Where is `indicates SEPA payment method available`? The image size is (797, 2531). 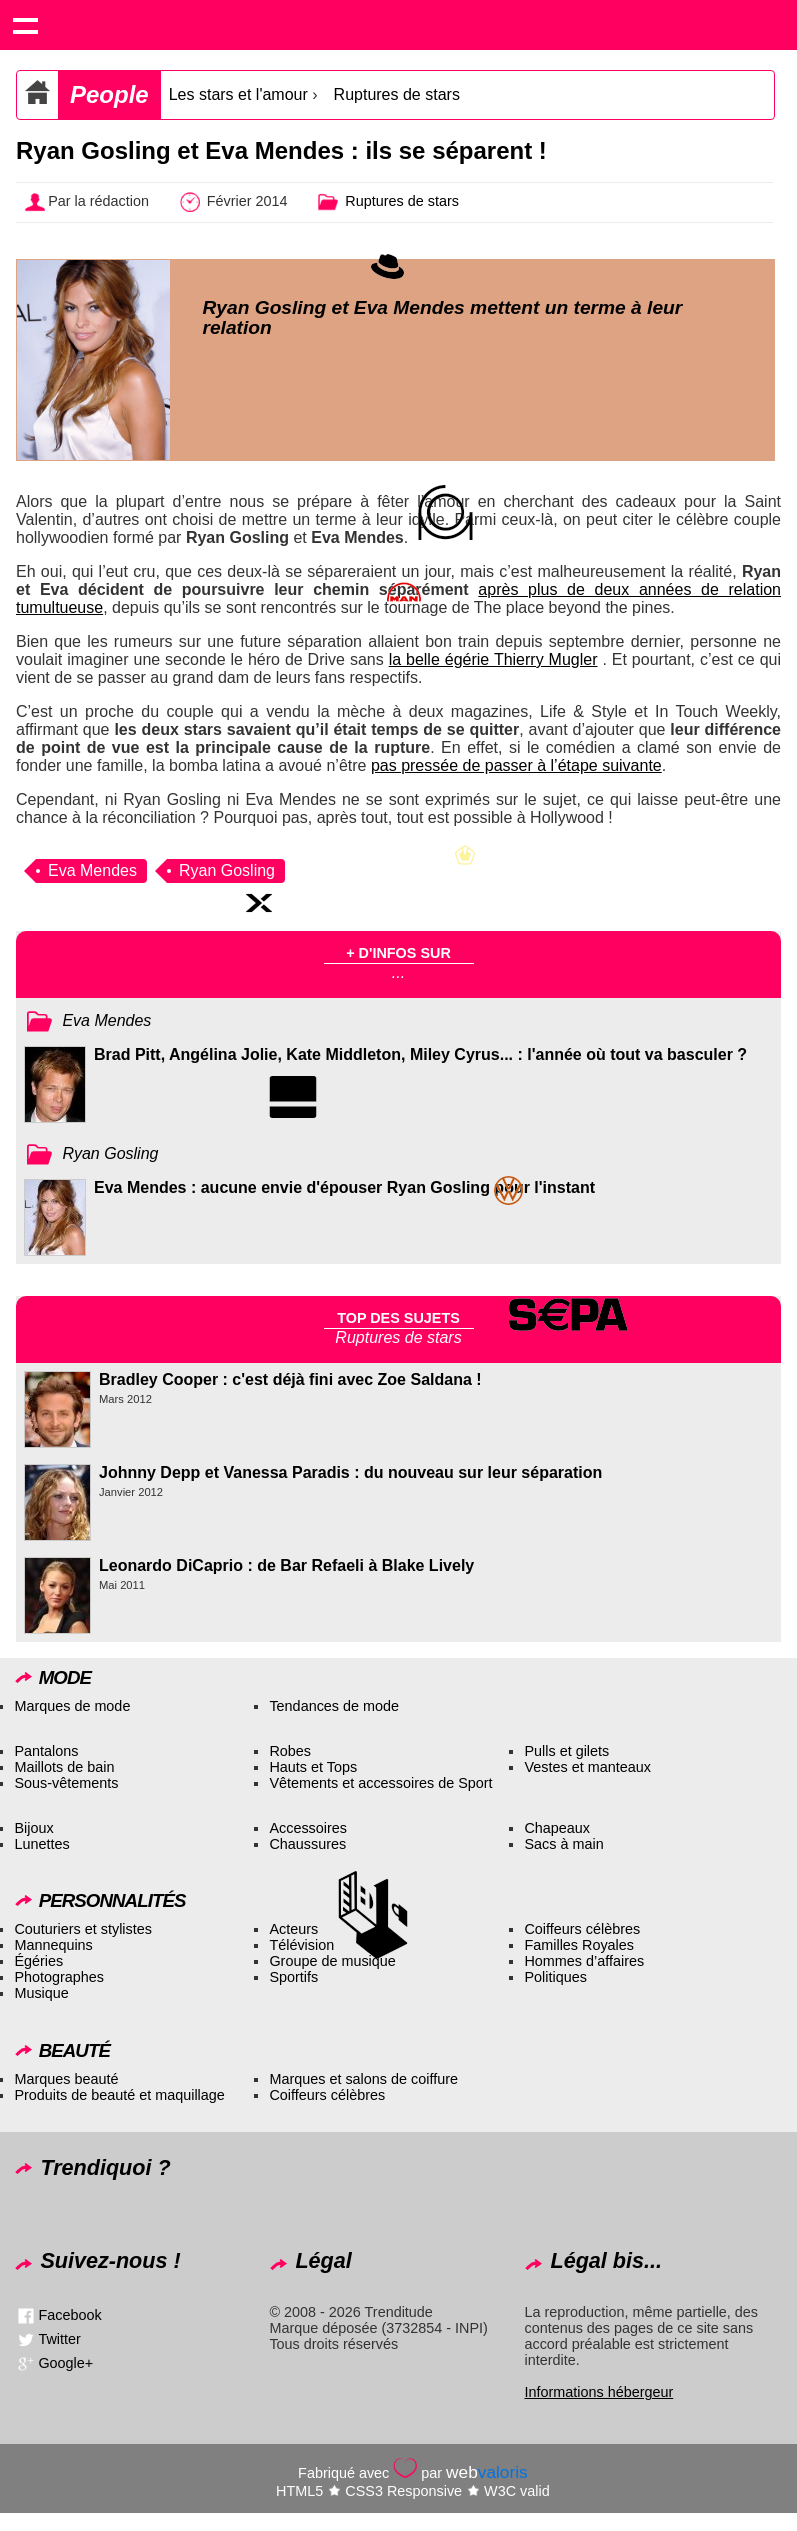
indicates SEPA payment method available is located at coordinates (568, 1314).